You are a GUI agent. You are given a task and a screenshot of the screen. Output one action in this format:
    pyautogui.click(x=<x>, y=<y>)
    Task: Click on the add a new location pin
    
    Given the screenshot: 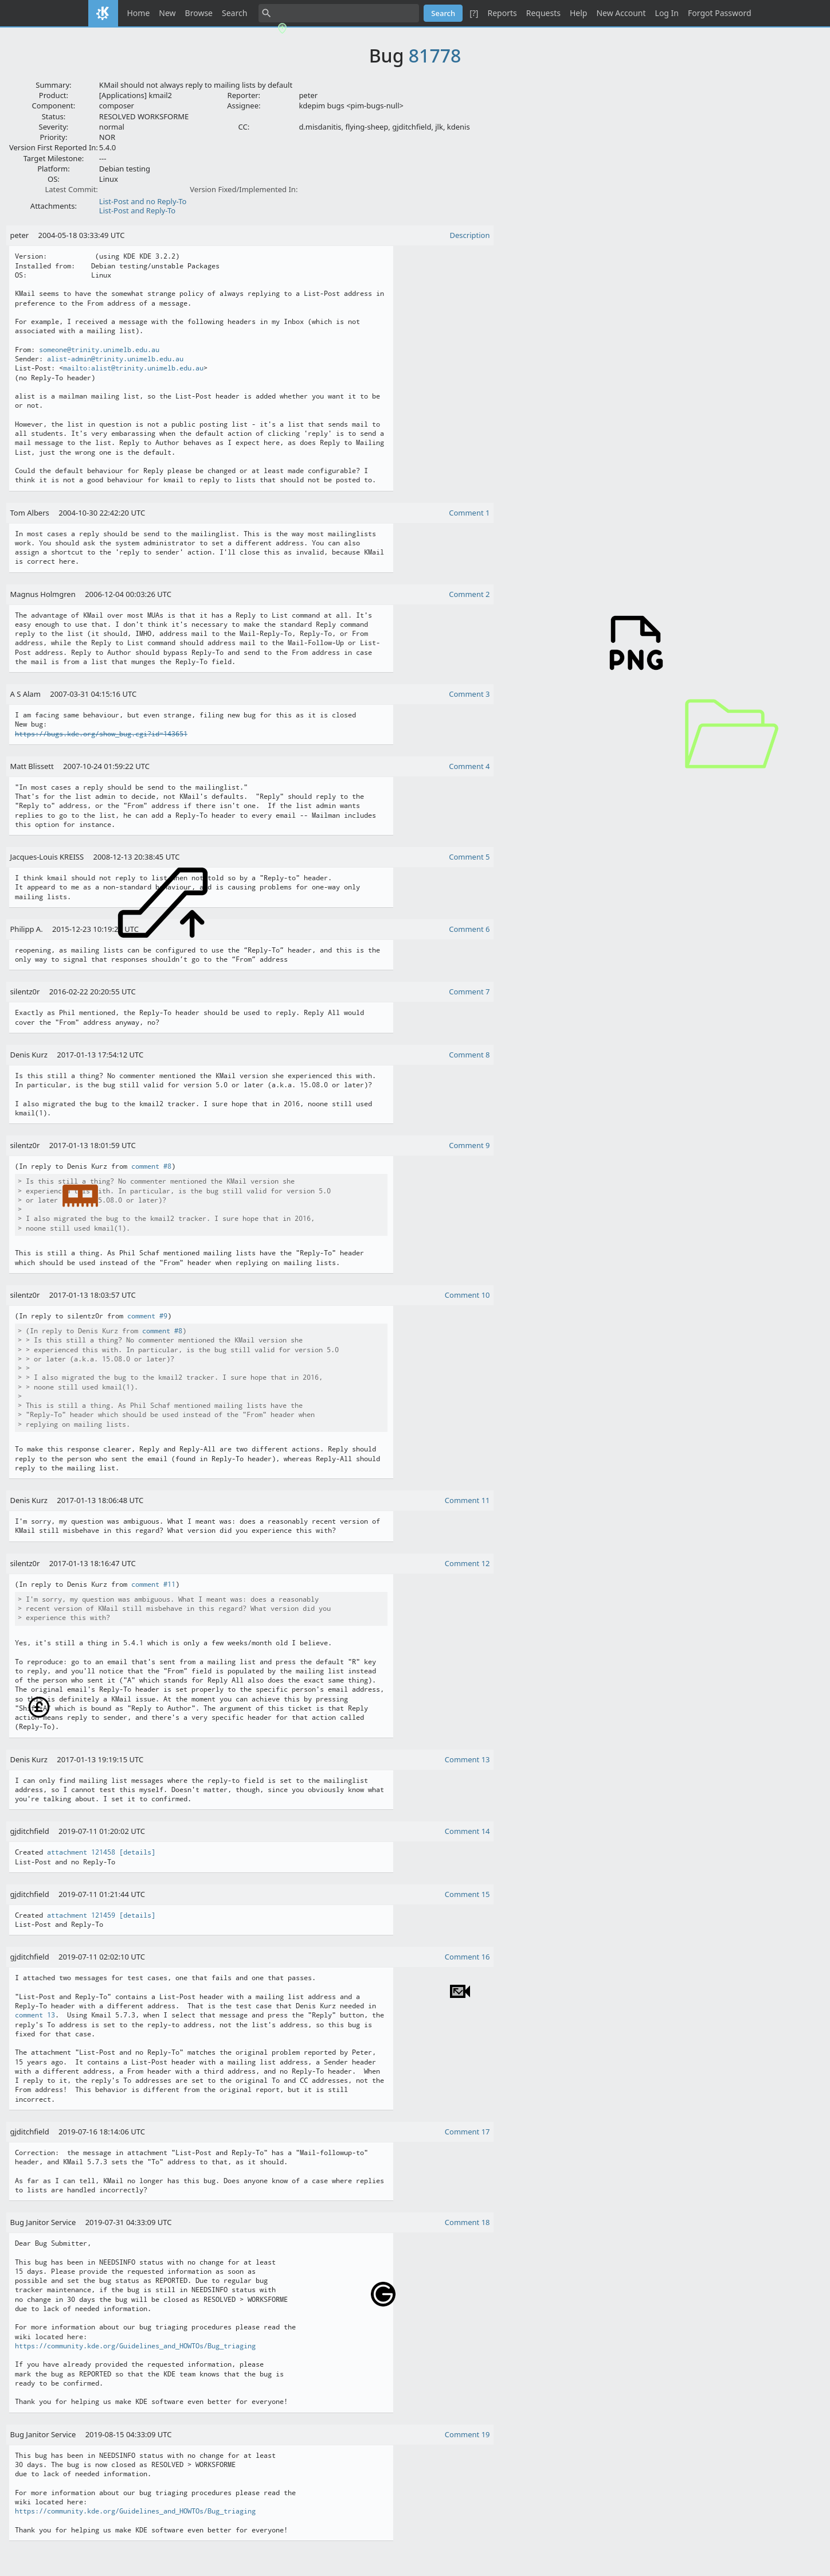 What is the action you would take?
    pyautogui.click(x=282, y=28)
    